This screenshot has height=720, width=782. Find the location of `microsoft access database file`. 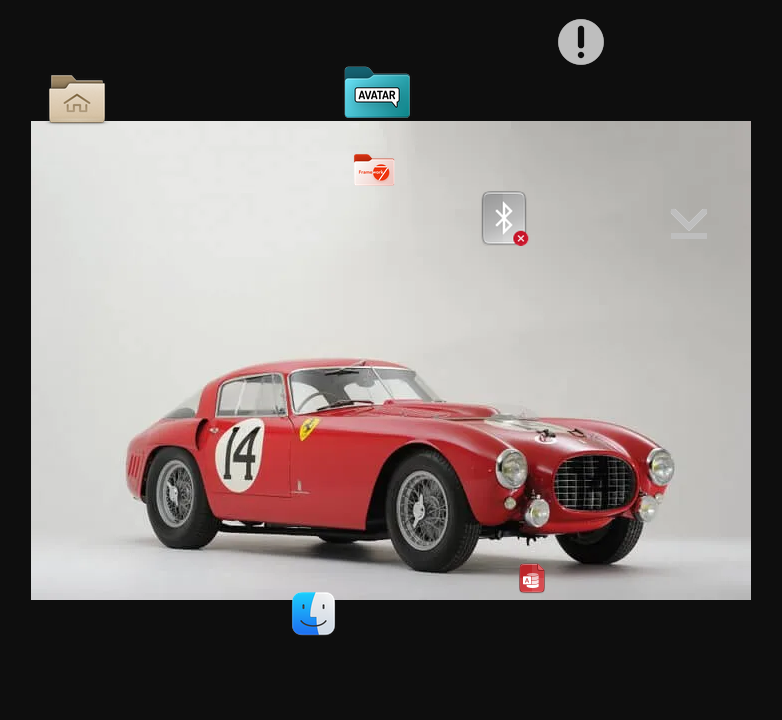

microsoft access database file is located at coordinates (532, 578).